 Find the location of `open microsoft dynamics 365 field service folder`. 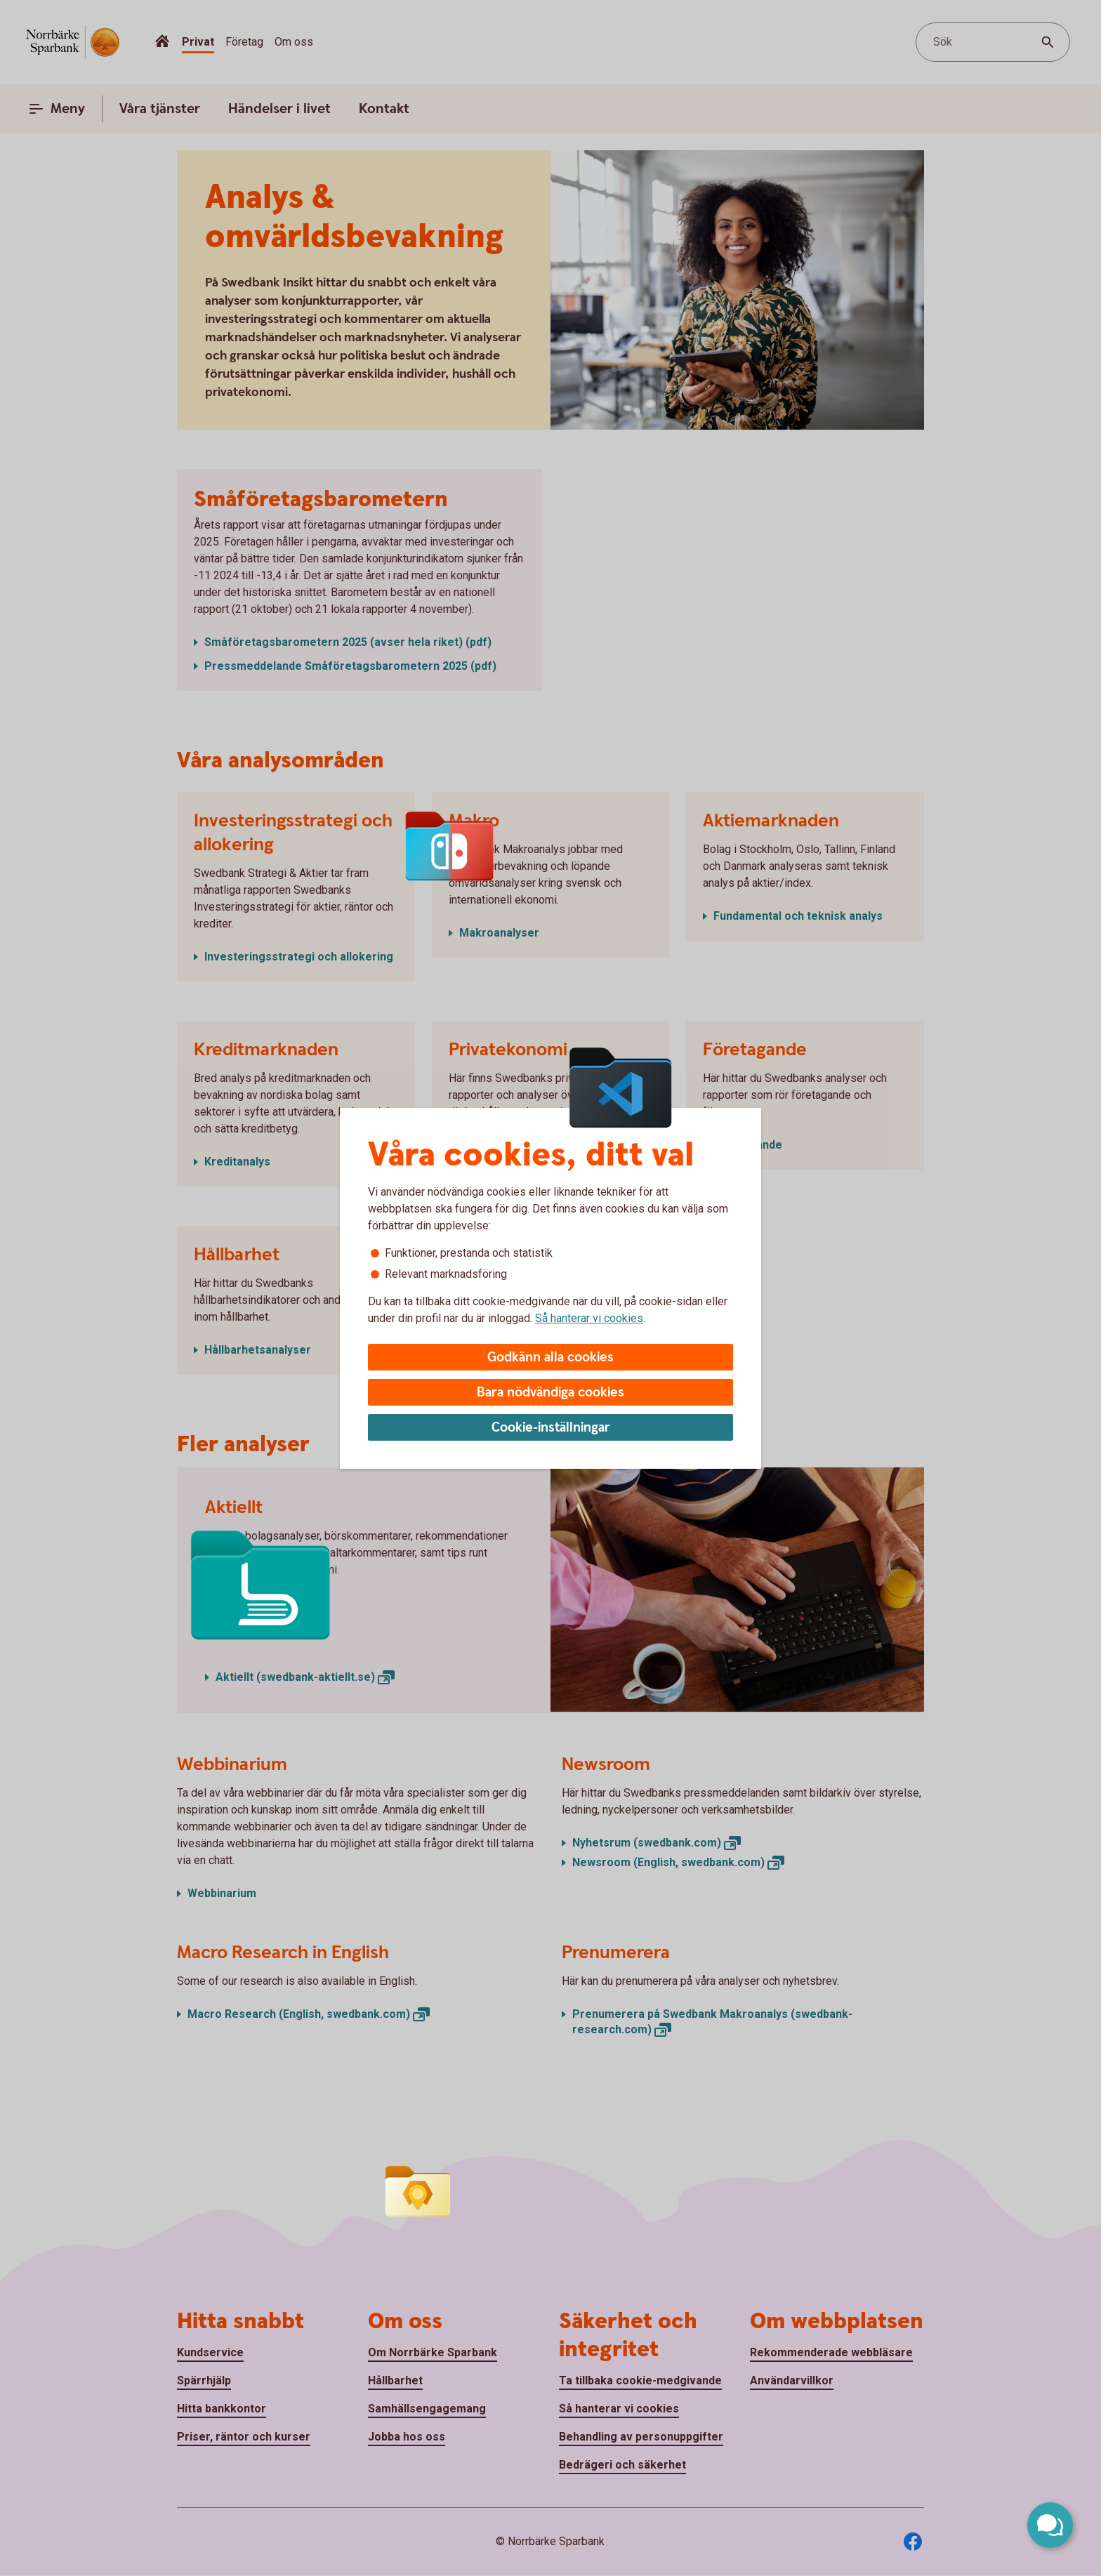

open microsoft dynamics 365 field service folder is located at coordinates (417, 2193).